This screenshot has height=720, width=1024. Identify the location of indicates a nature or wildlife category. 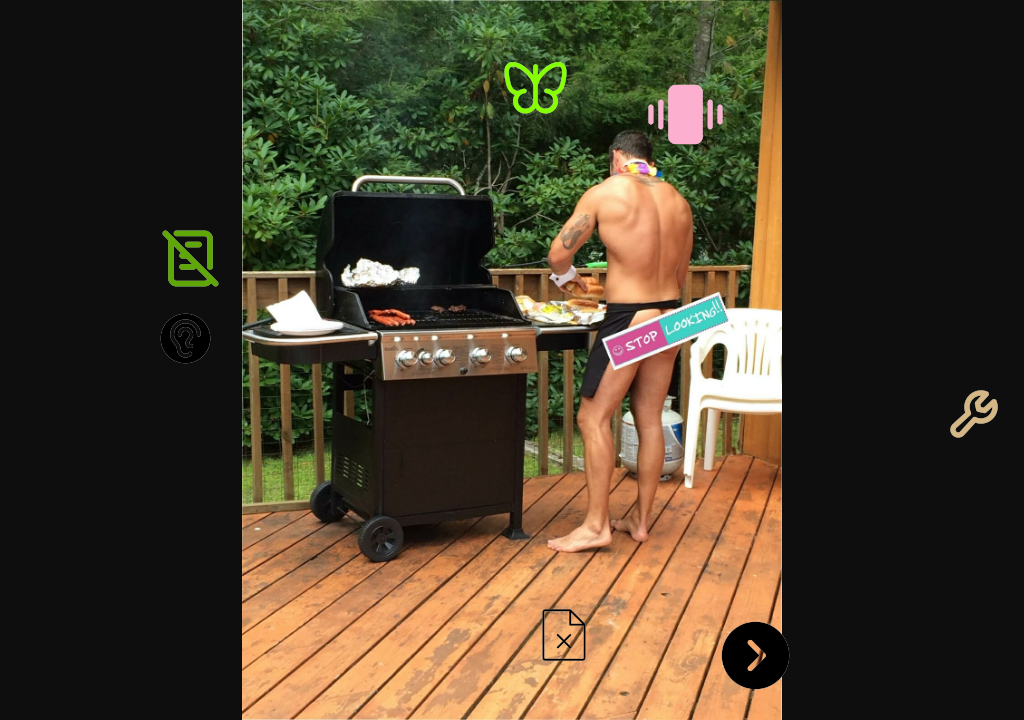
(535, 86).